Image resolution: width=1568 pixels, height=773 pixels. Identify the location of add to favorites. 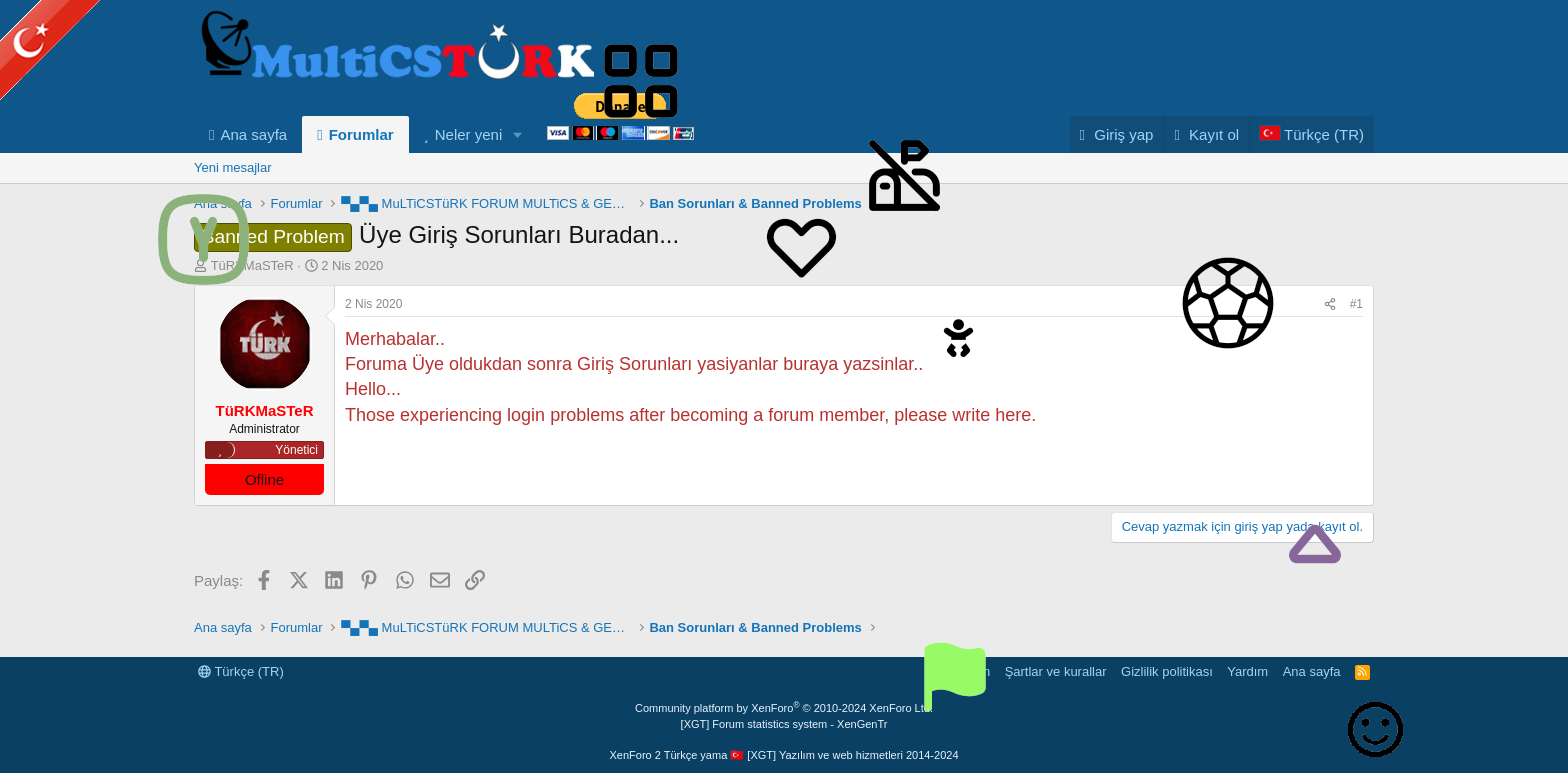
(801, 246).